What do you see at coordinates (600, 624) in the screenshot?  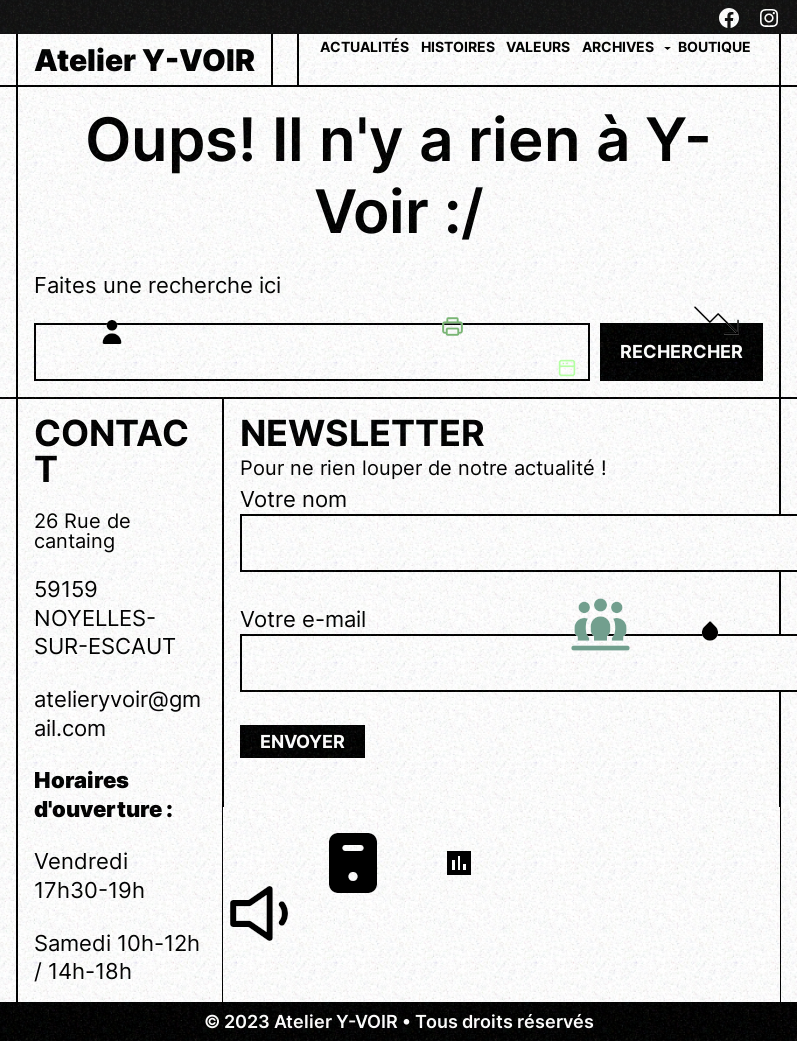 I see `view team or group members` at bounding box center [600, 624].